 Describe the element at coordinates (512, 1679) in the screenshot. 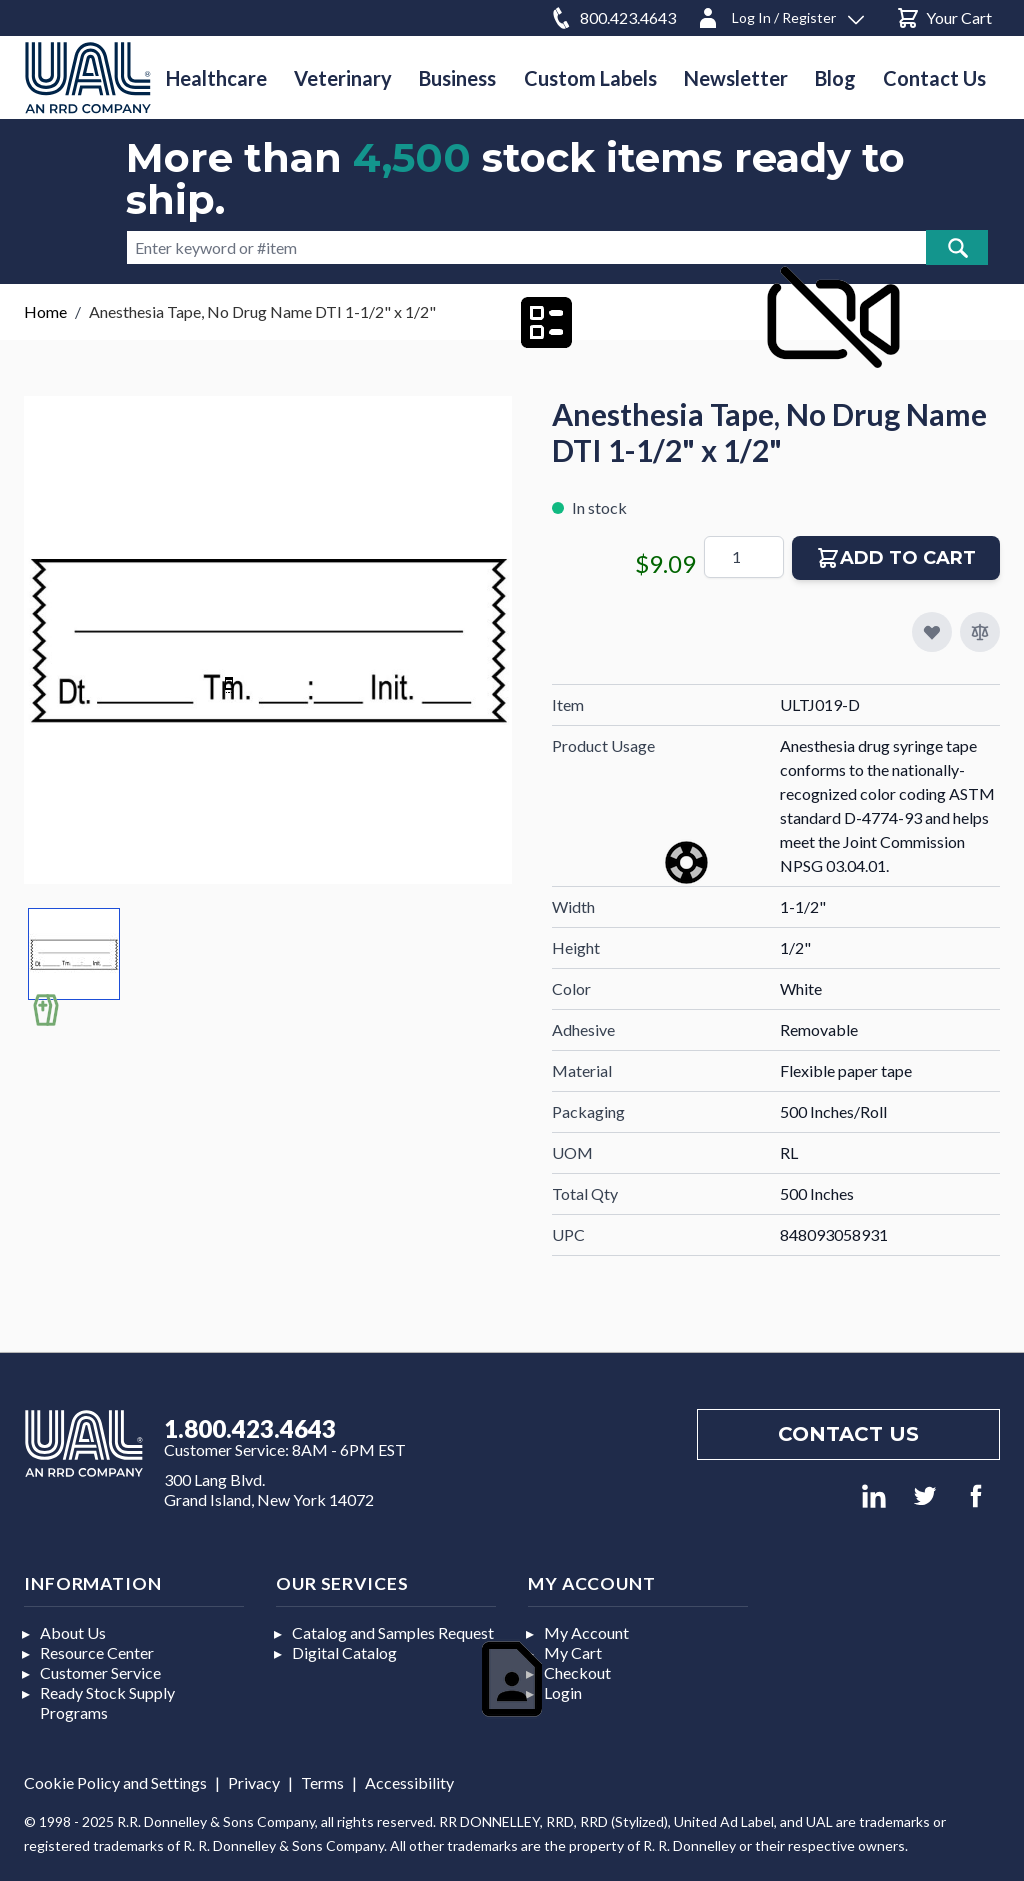

I see `view contact details` at that location.